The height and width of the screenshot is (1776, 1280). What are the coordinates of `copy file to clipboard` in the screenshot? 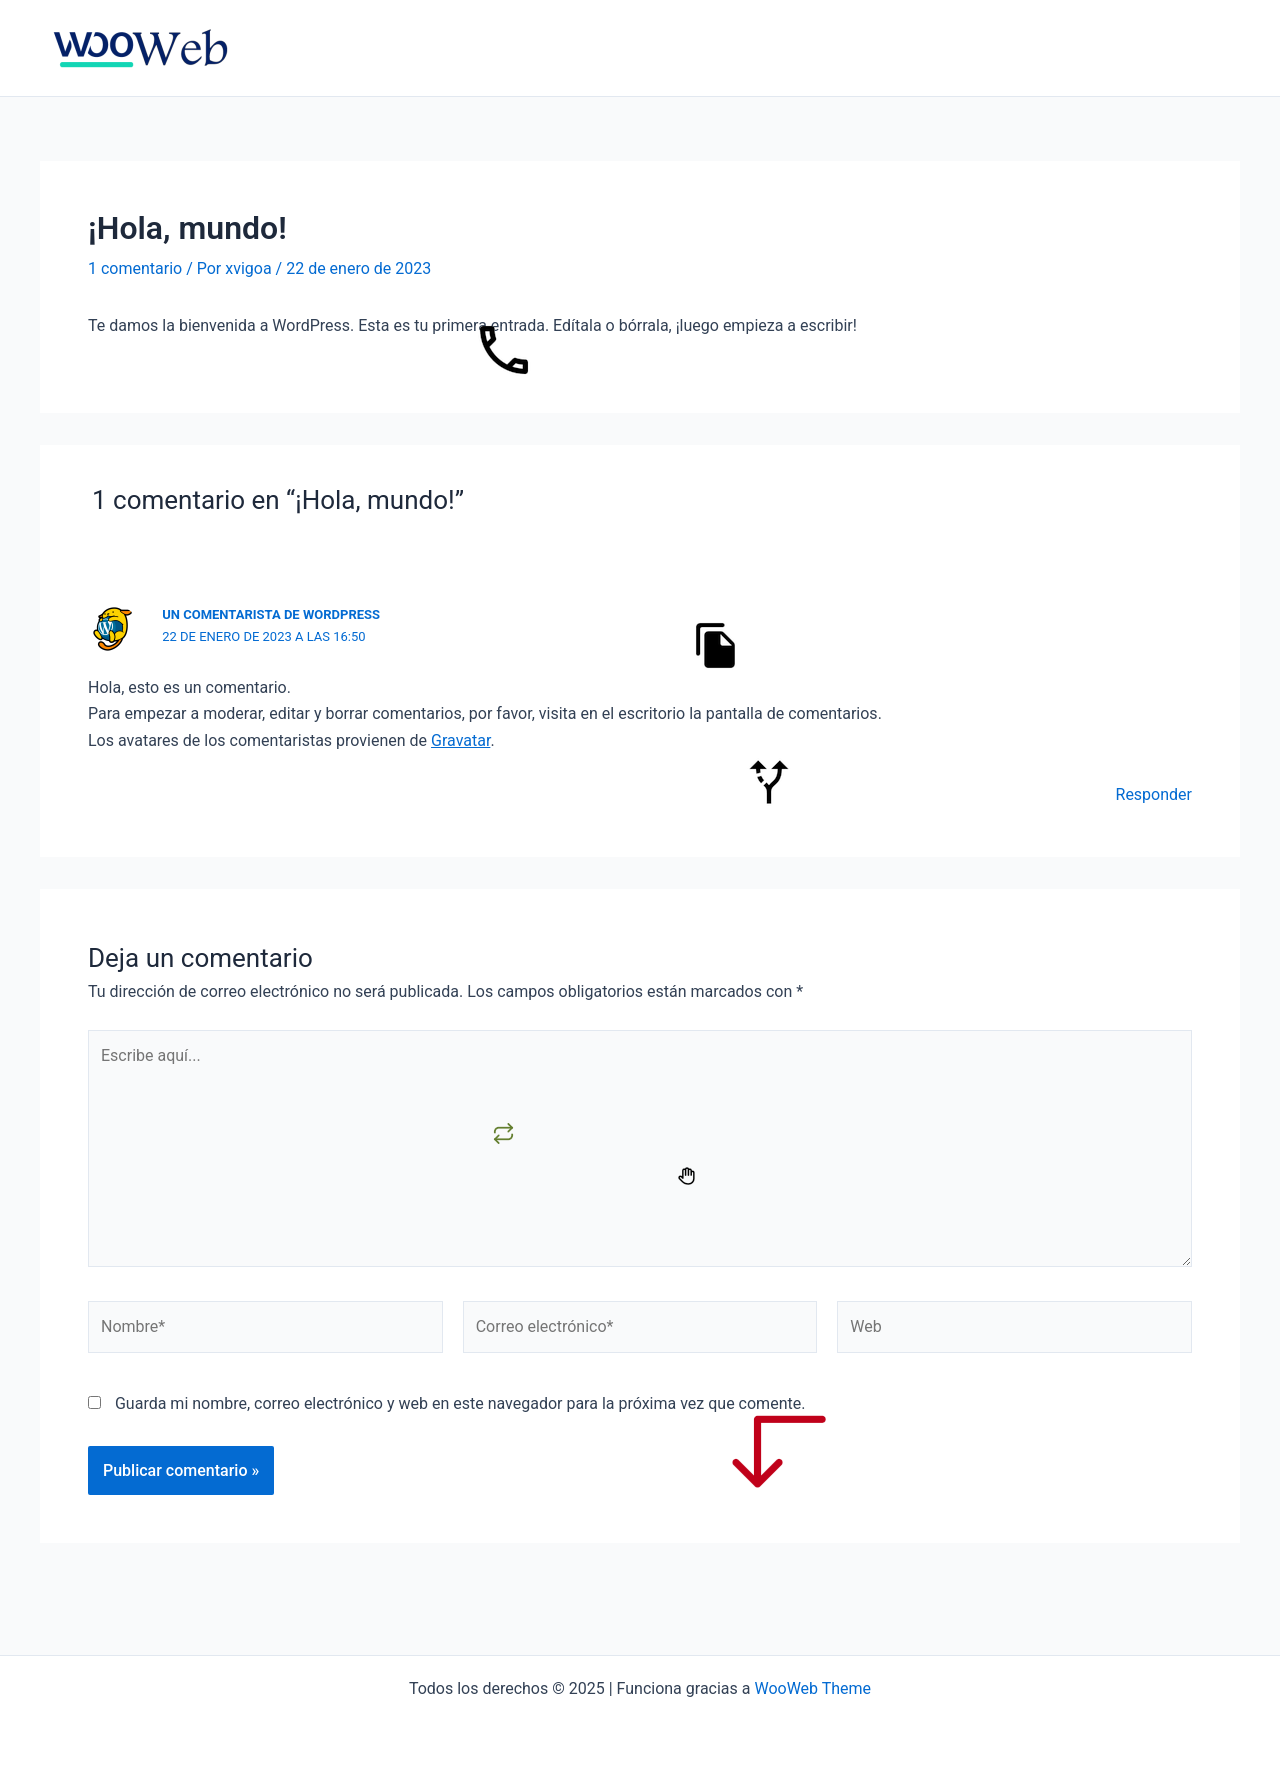 It's located at (716, 645).